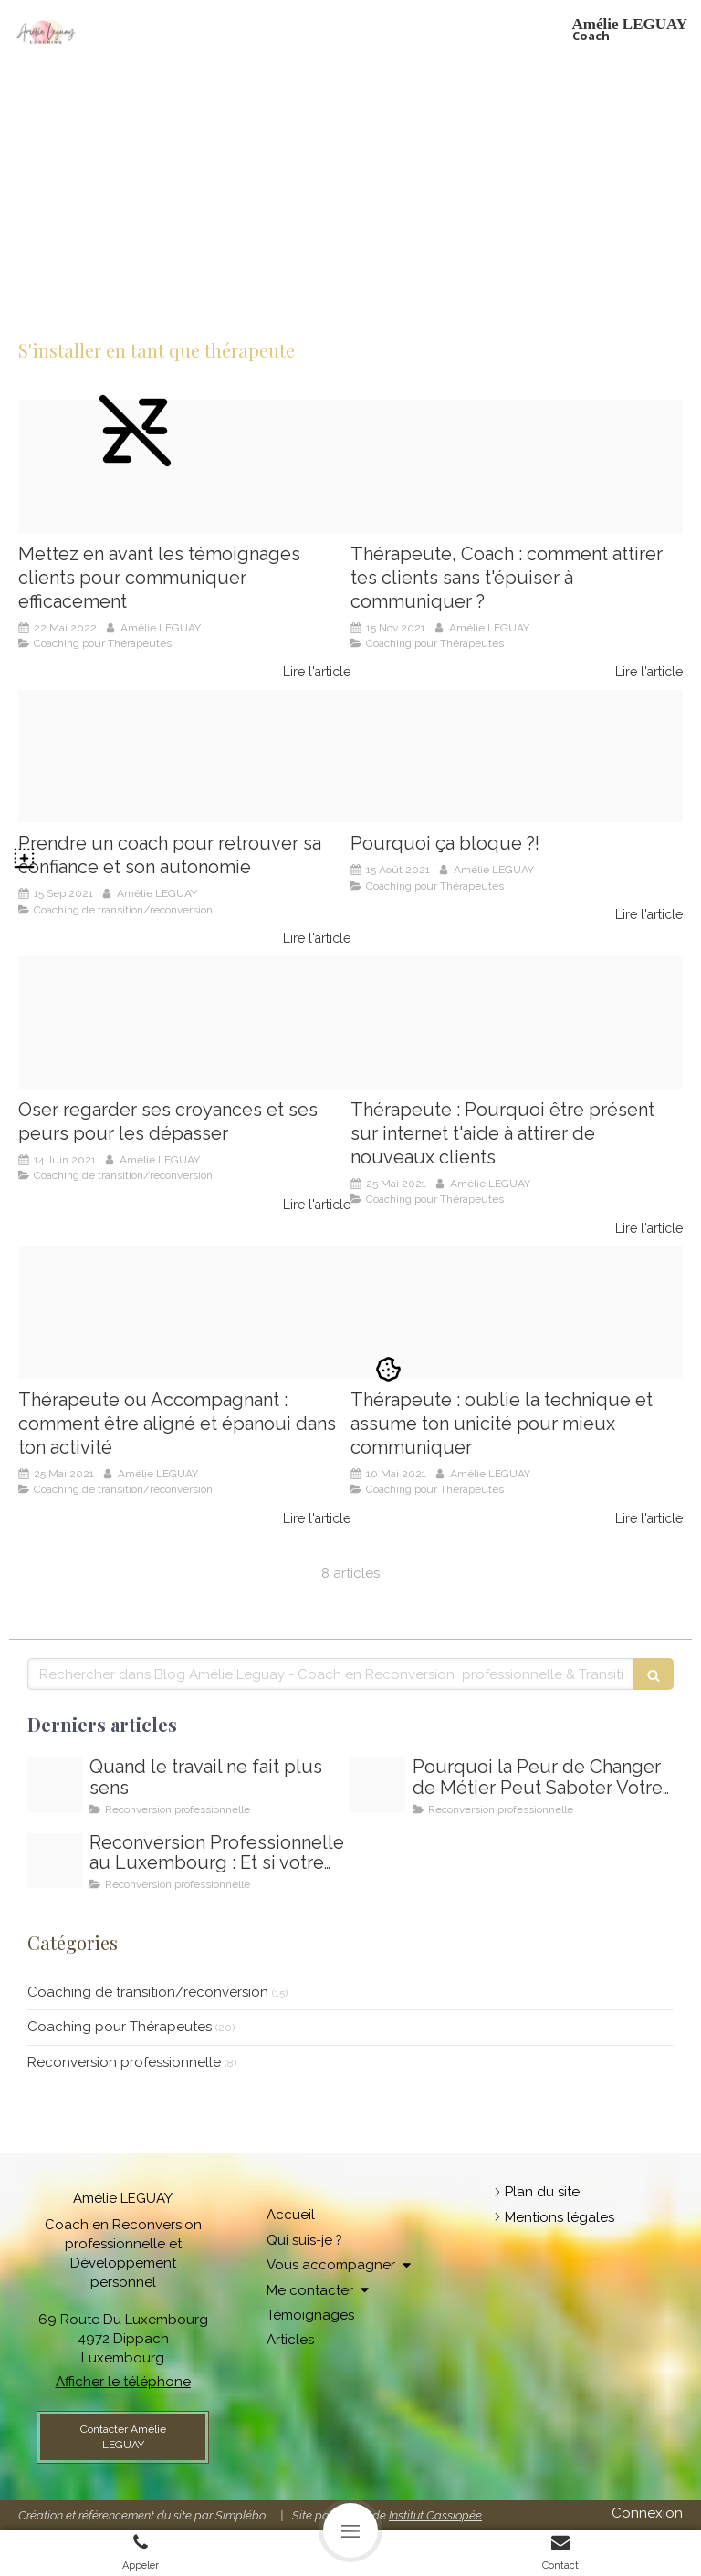 Image resolution: width=701 pixels, height=2576 pixels. What do you see at coordinates (388, 1369) in the screenshot?
I see `manage cookie preferences` at bounding box center [388, 1369].